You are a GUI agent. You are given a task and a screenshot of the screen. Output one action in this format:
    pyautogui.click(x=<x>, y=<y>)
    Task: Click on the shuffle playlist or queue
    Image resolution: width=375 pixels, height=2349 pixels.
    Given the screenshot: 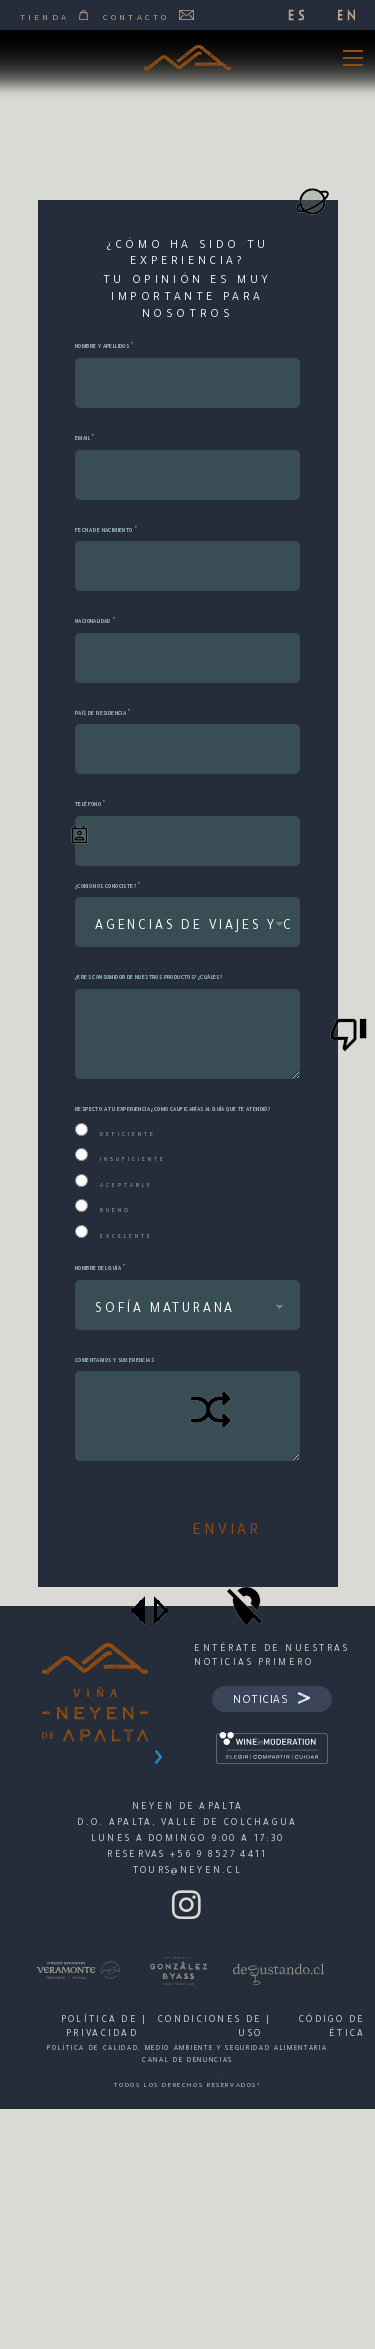 What is the action you would take?
    pyautogui.click(x=210, y=1409)
    